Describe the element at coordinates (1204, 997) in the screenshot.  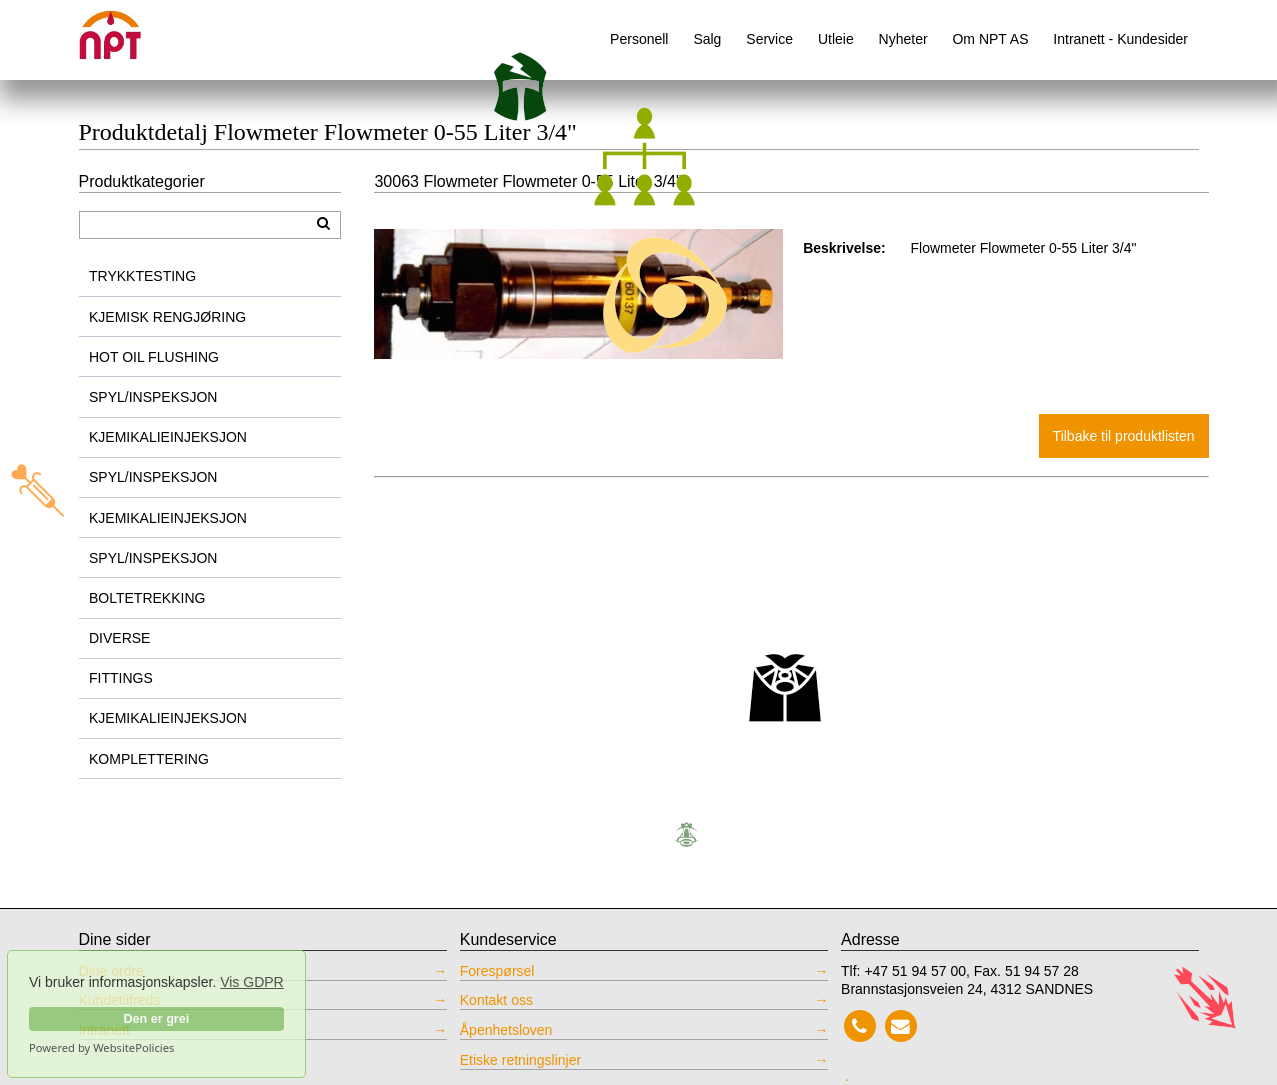
I see `indicates a power attack or special ability in a game` at that location.